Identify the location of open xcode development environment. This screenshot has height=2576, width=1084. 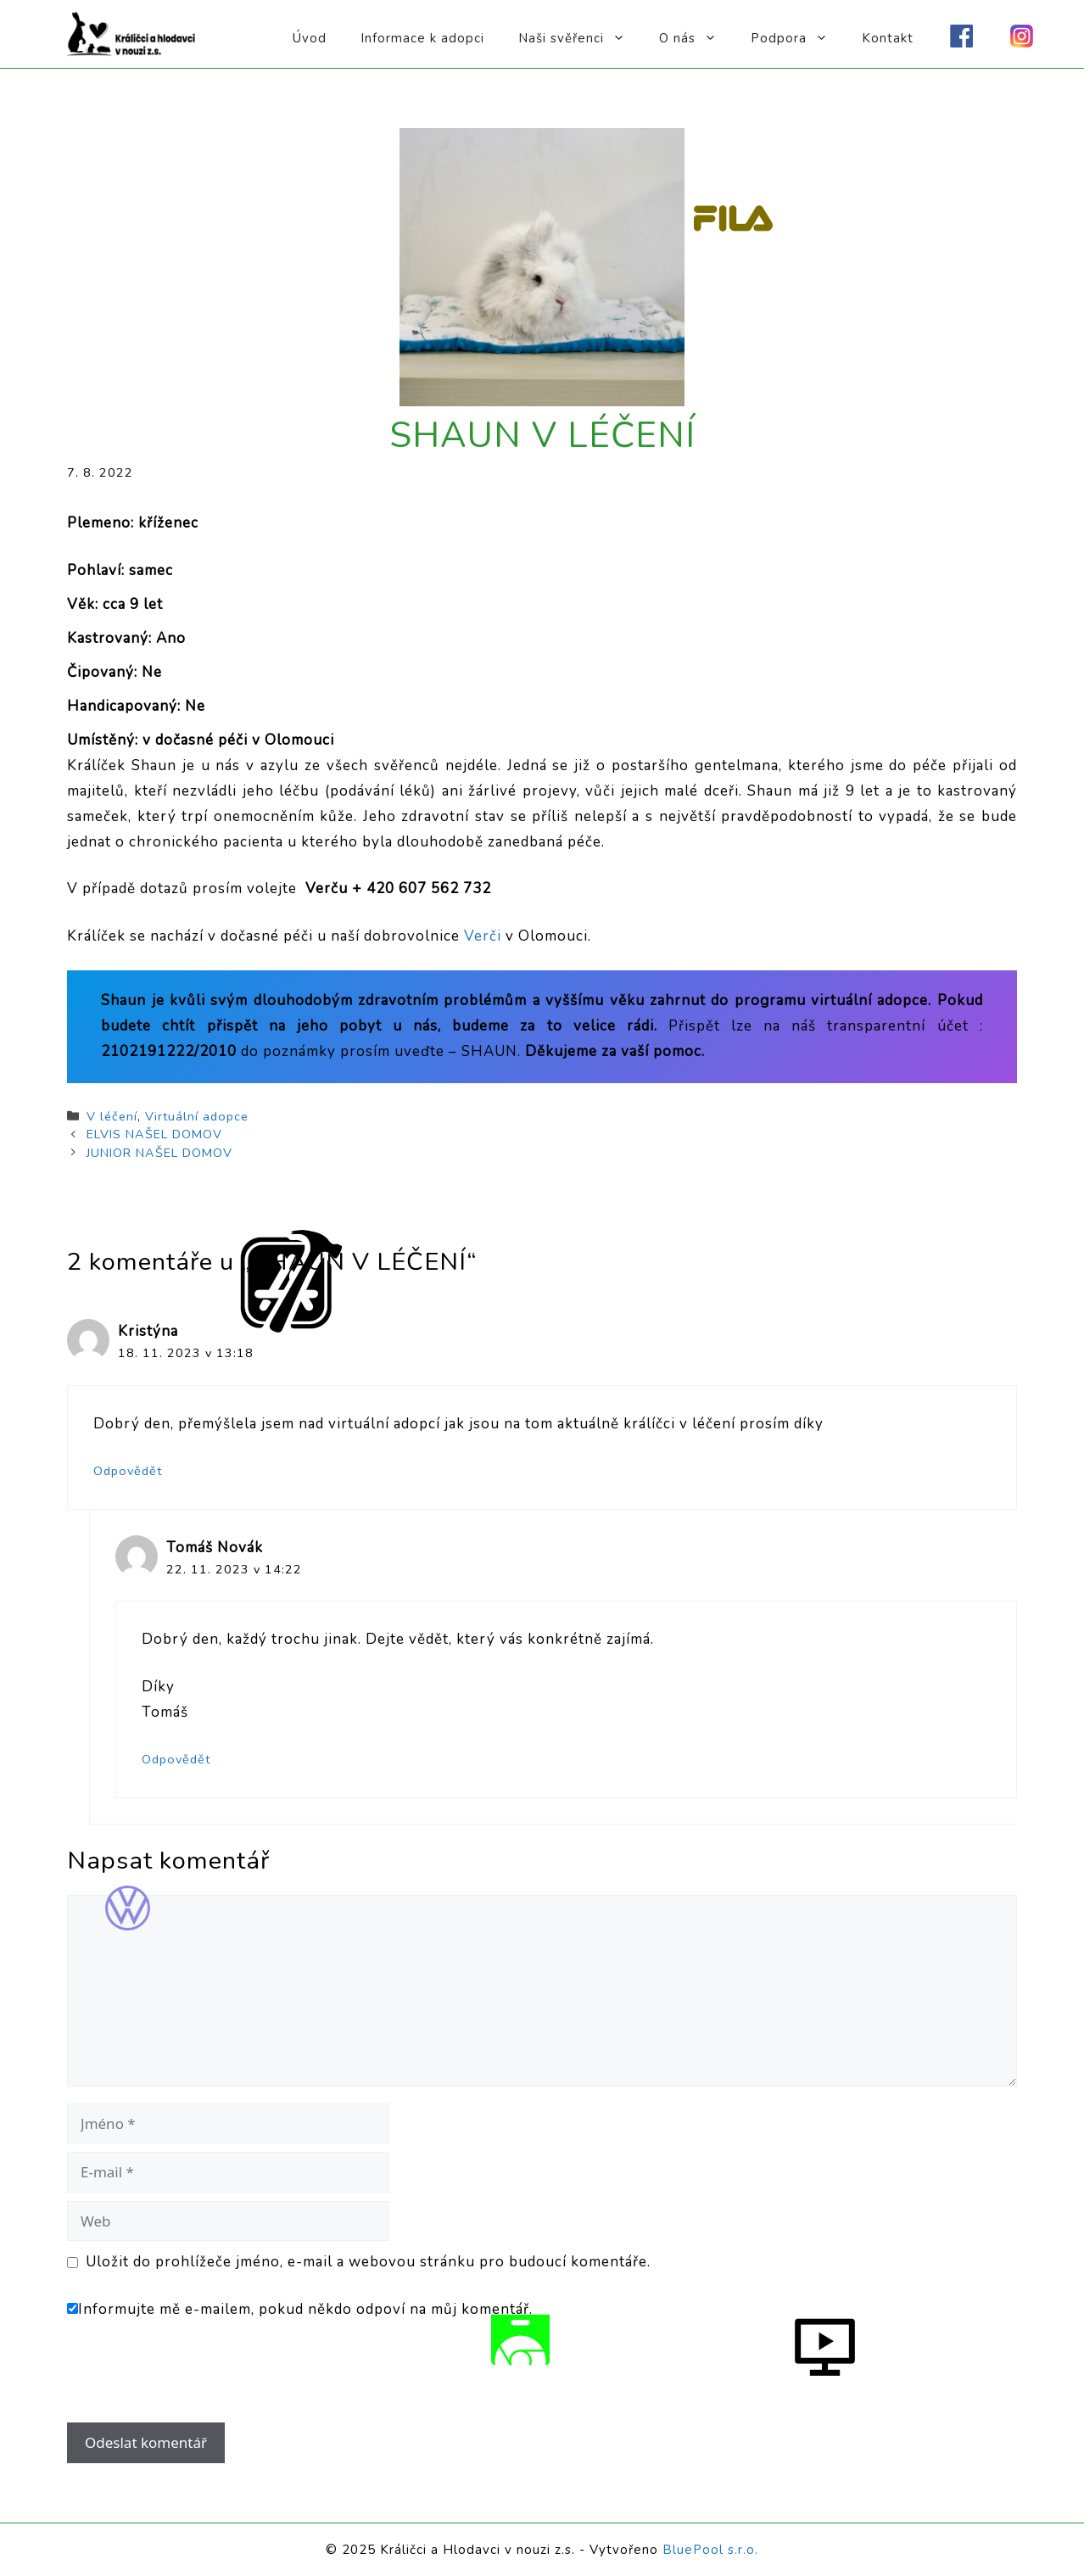
(291, 1281).